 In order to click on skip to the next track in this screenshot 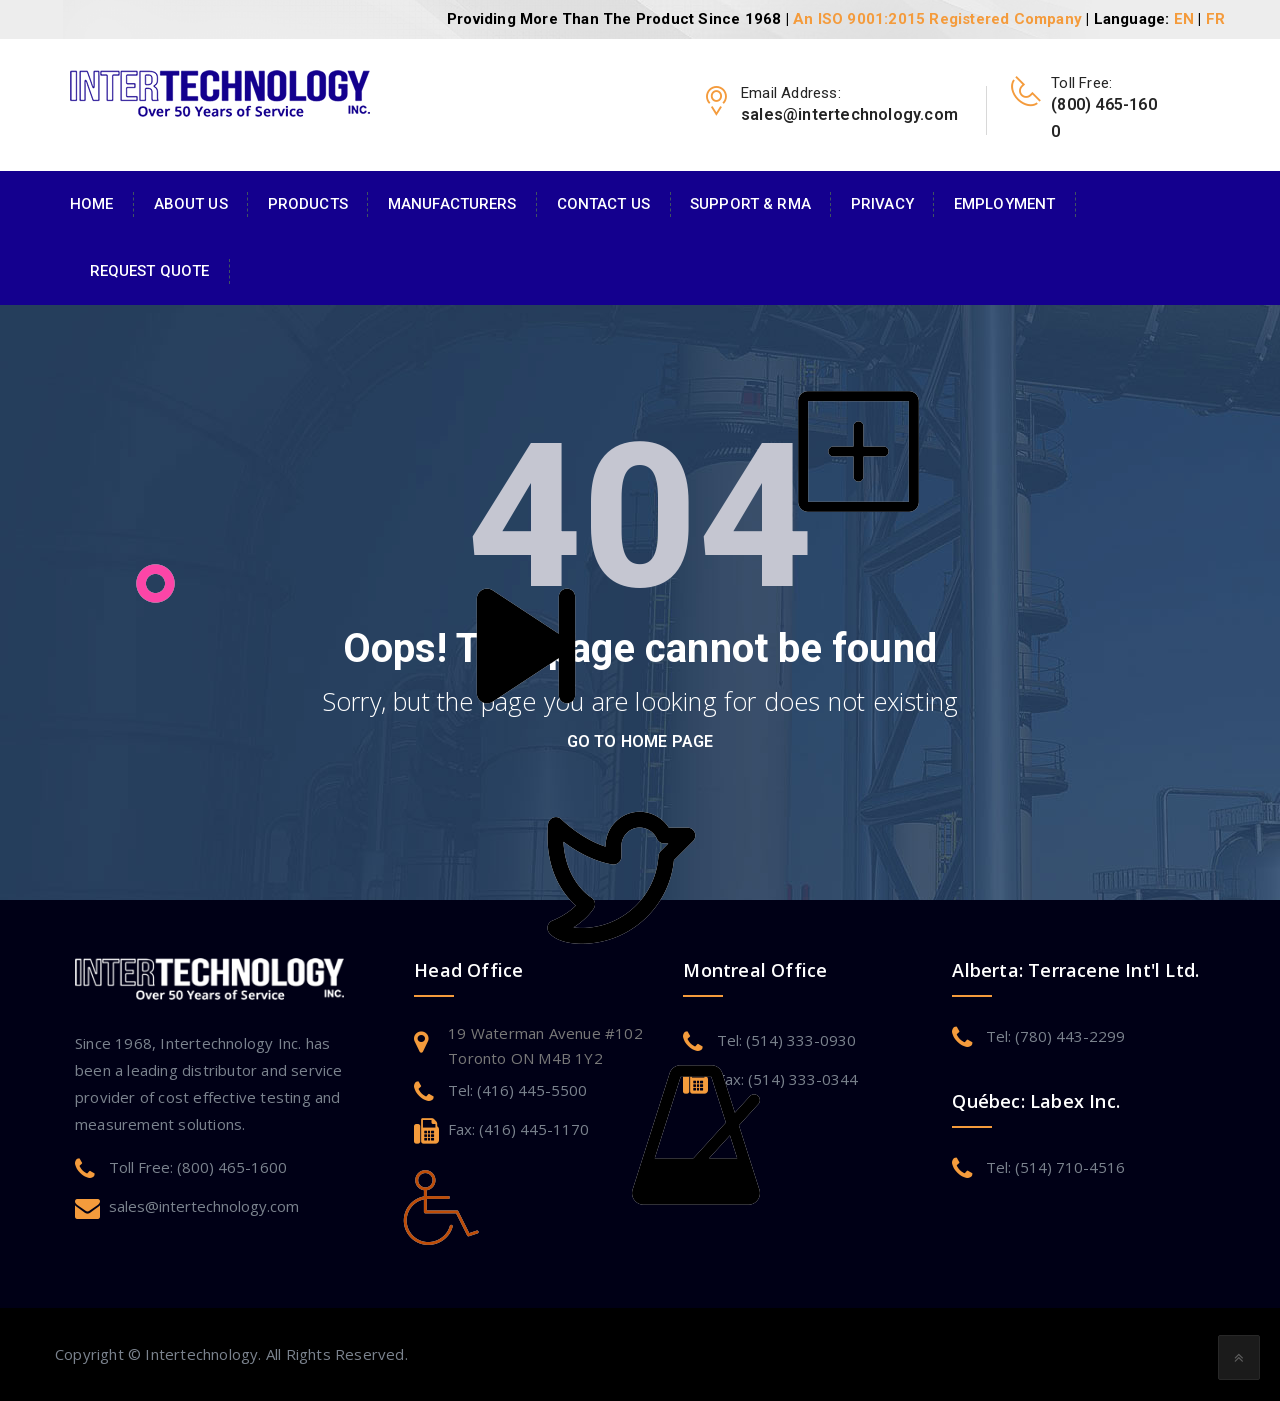, I will do `click(526, 646)`.